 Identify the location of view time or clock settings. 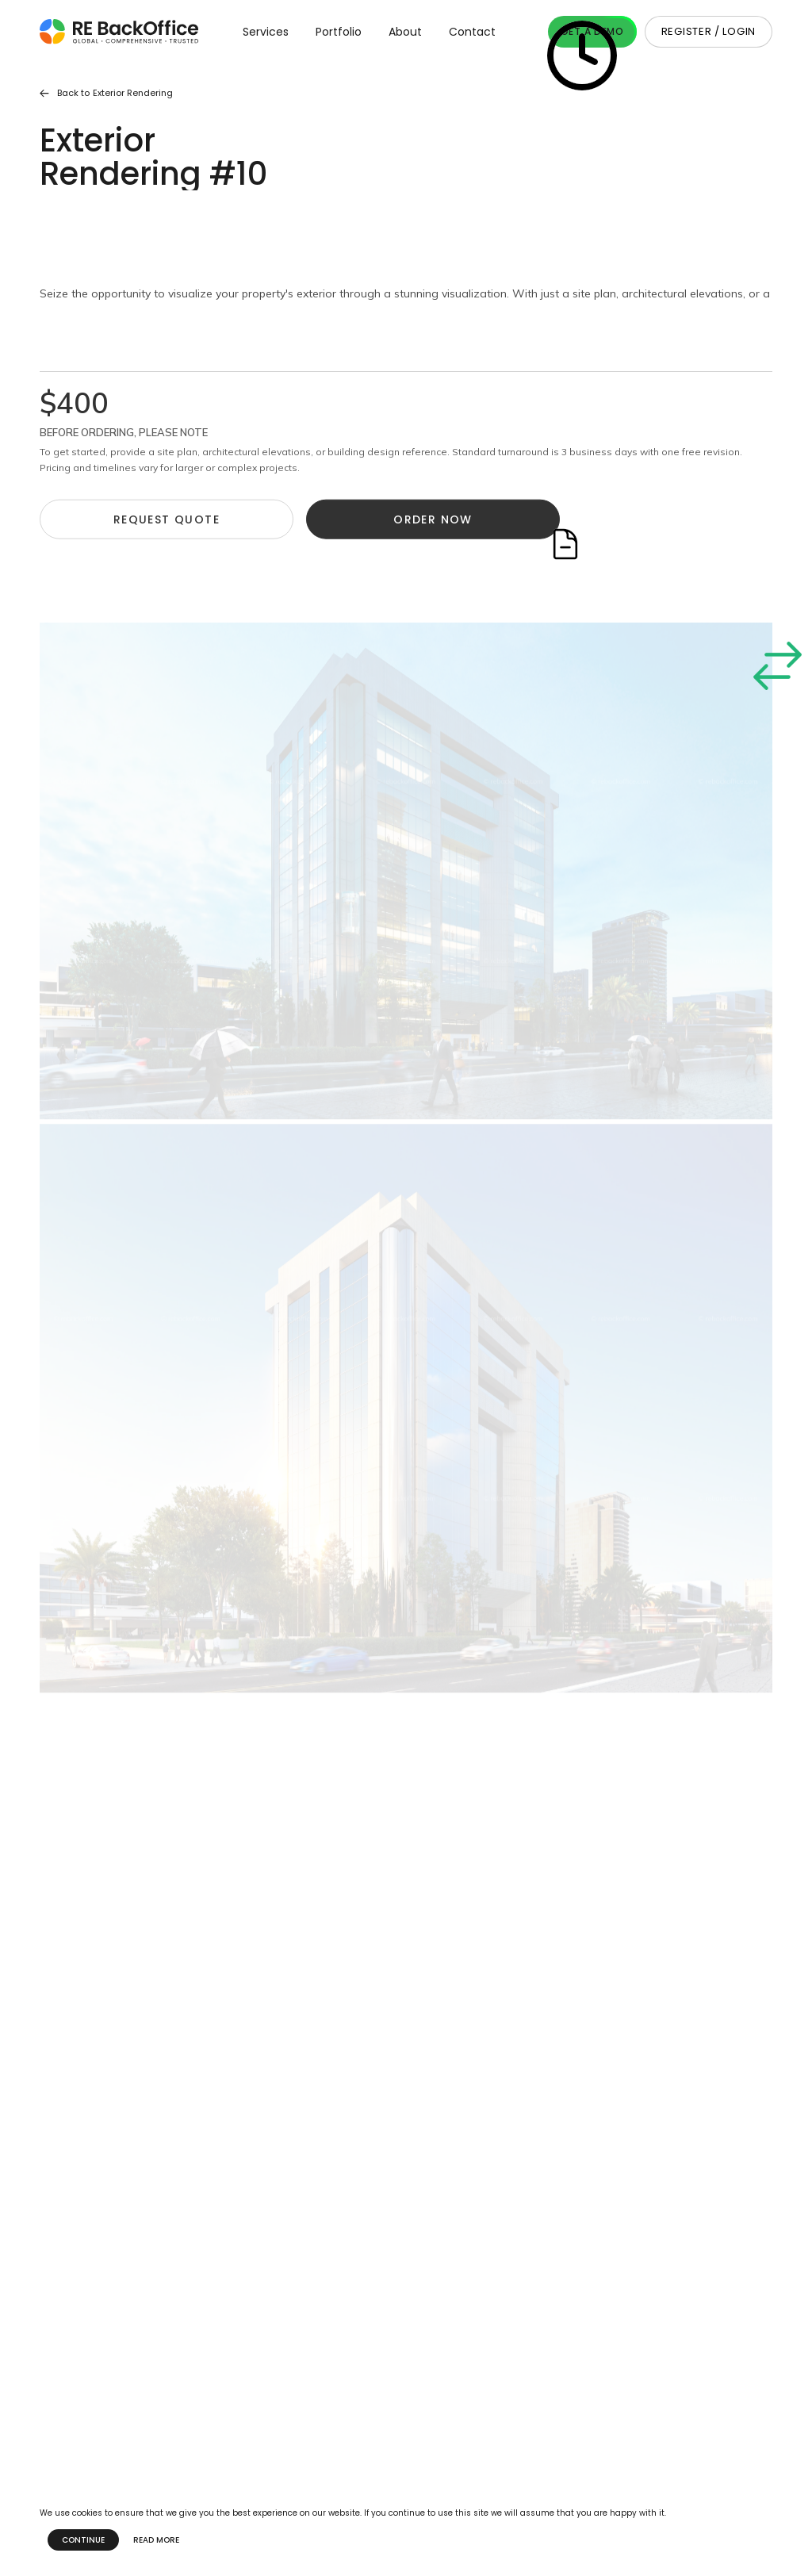
(582, 56).